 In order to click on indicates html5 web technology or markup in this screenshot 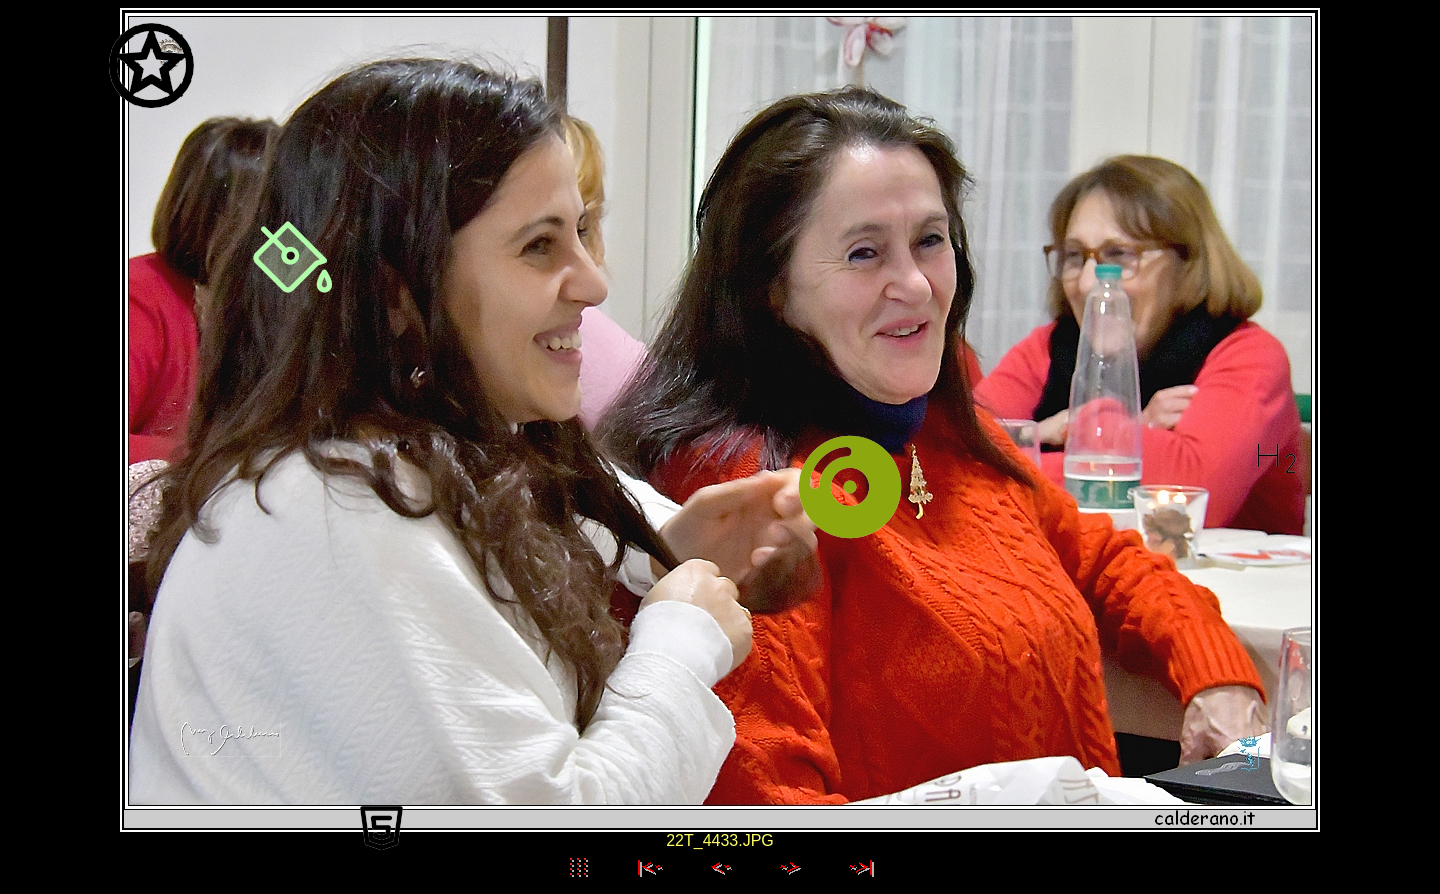, I will do `click(381, 827)`.